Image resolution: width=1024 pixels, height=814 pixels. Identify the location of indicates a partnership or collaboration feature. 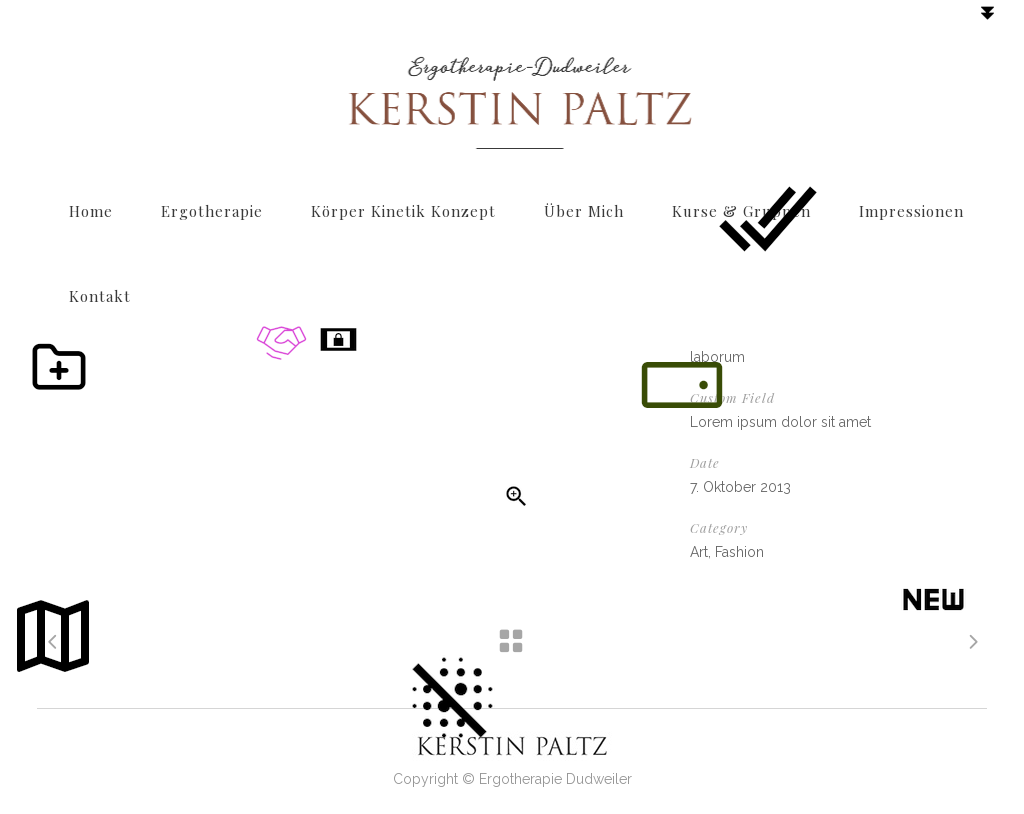
(281, 341).